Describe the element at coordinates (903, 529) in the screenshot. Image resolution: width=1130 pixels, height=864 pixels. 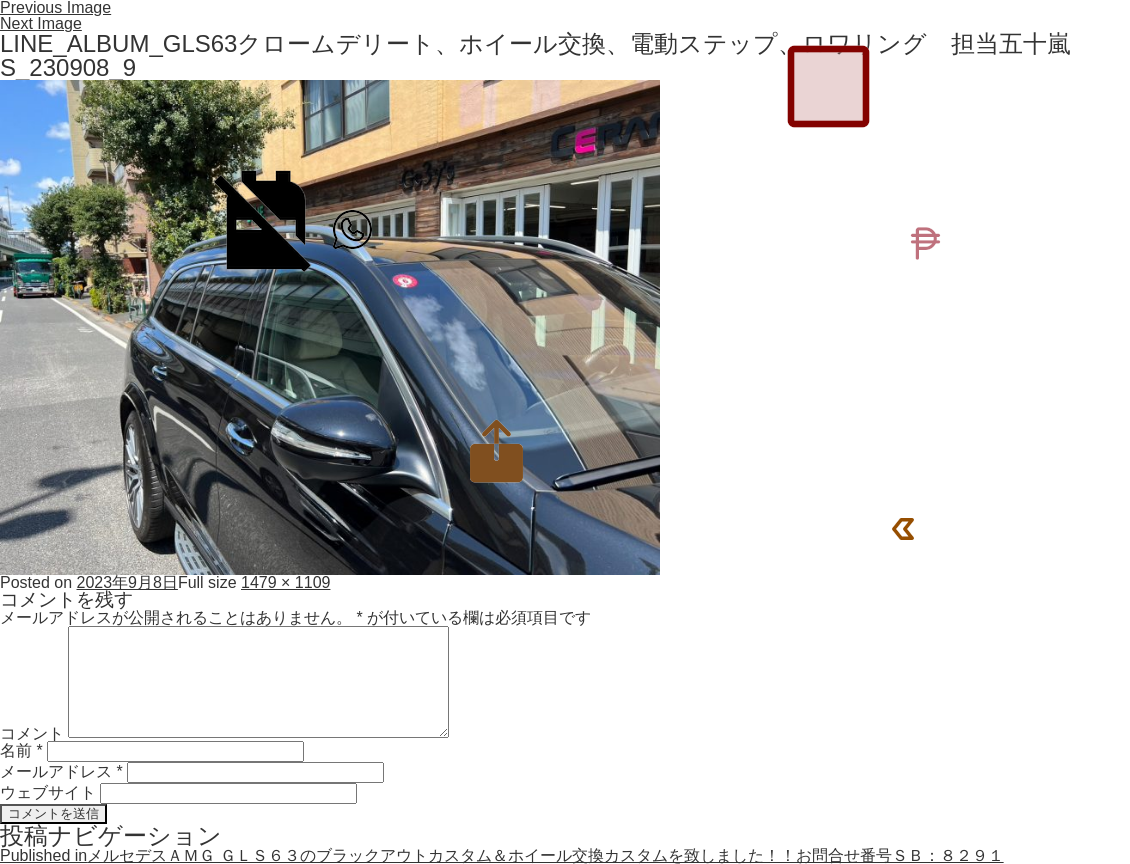
I see `navigate to previous item` at that location.